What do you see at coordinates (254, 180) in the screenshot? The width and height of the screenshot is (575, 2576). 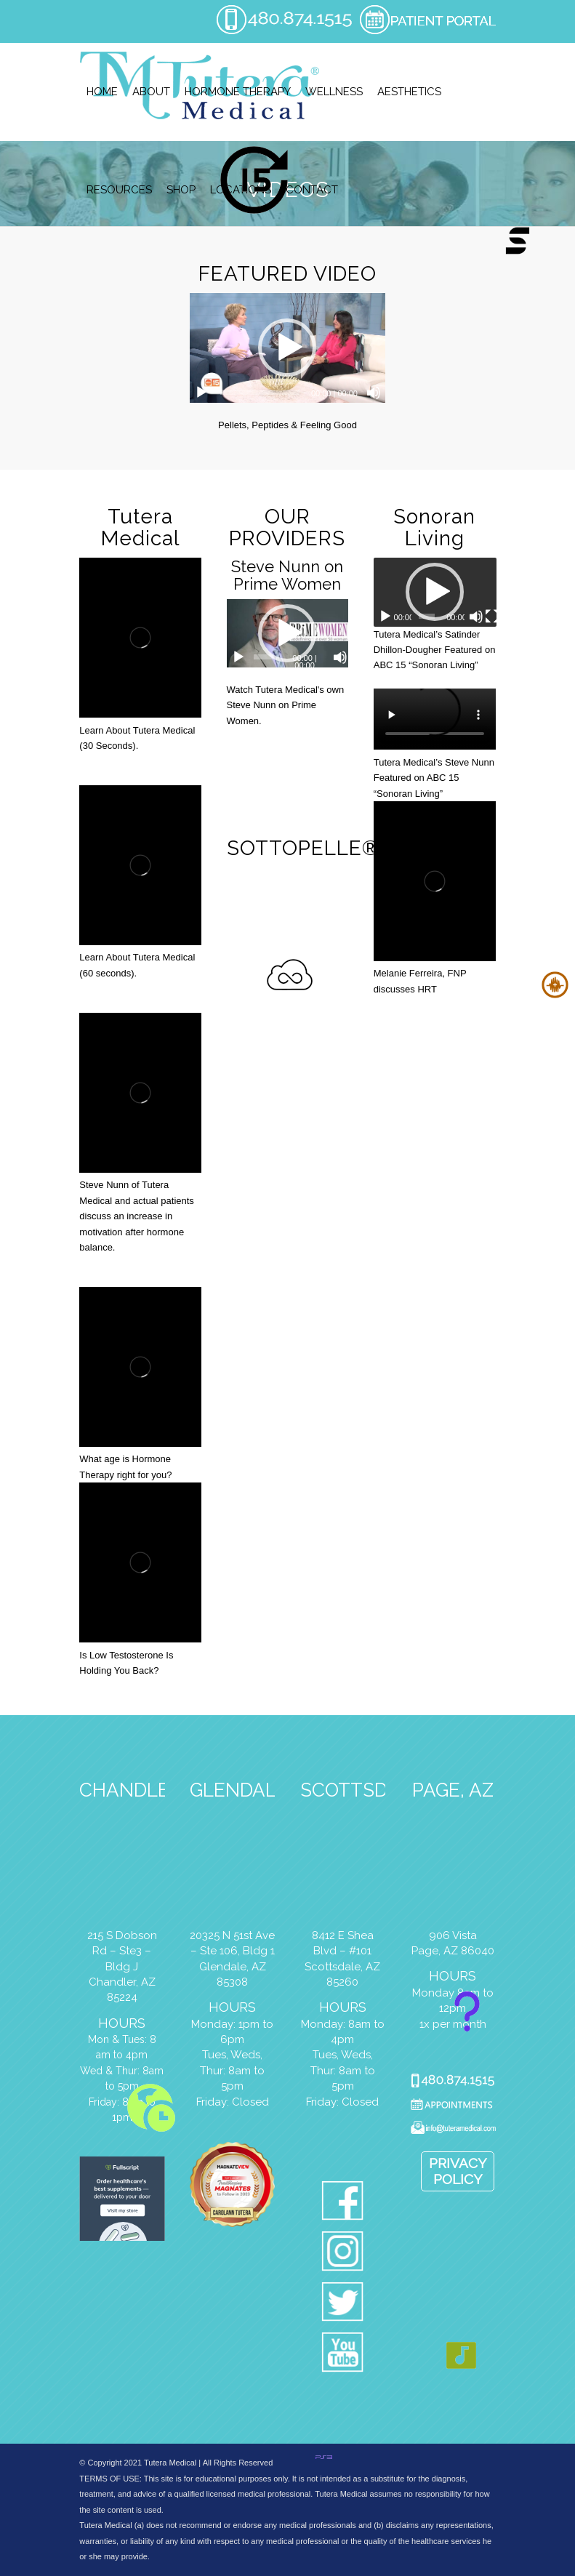 I see `skip forward 15 seconds` at bounding box center [254, 180].